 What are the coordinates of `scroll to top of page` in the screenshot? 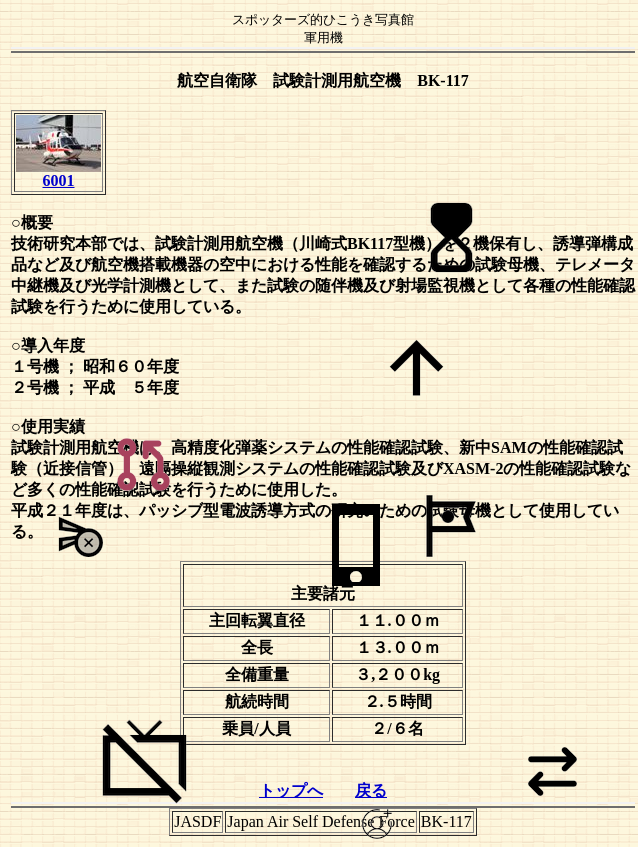 It's located at (416, 368).